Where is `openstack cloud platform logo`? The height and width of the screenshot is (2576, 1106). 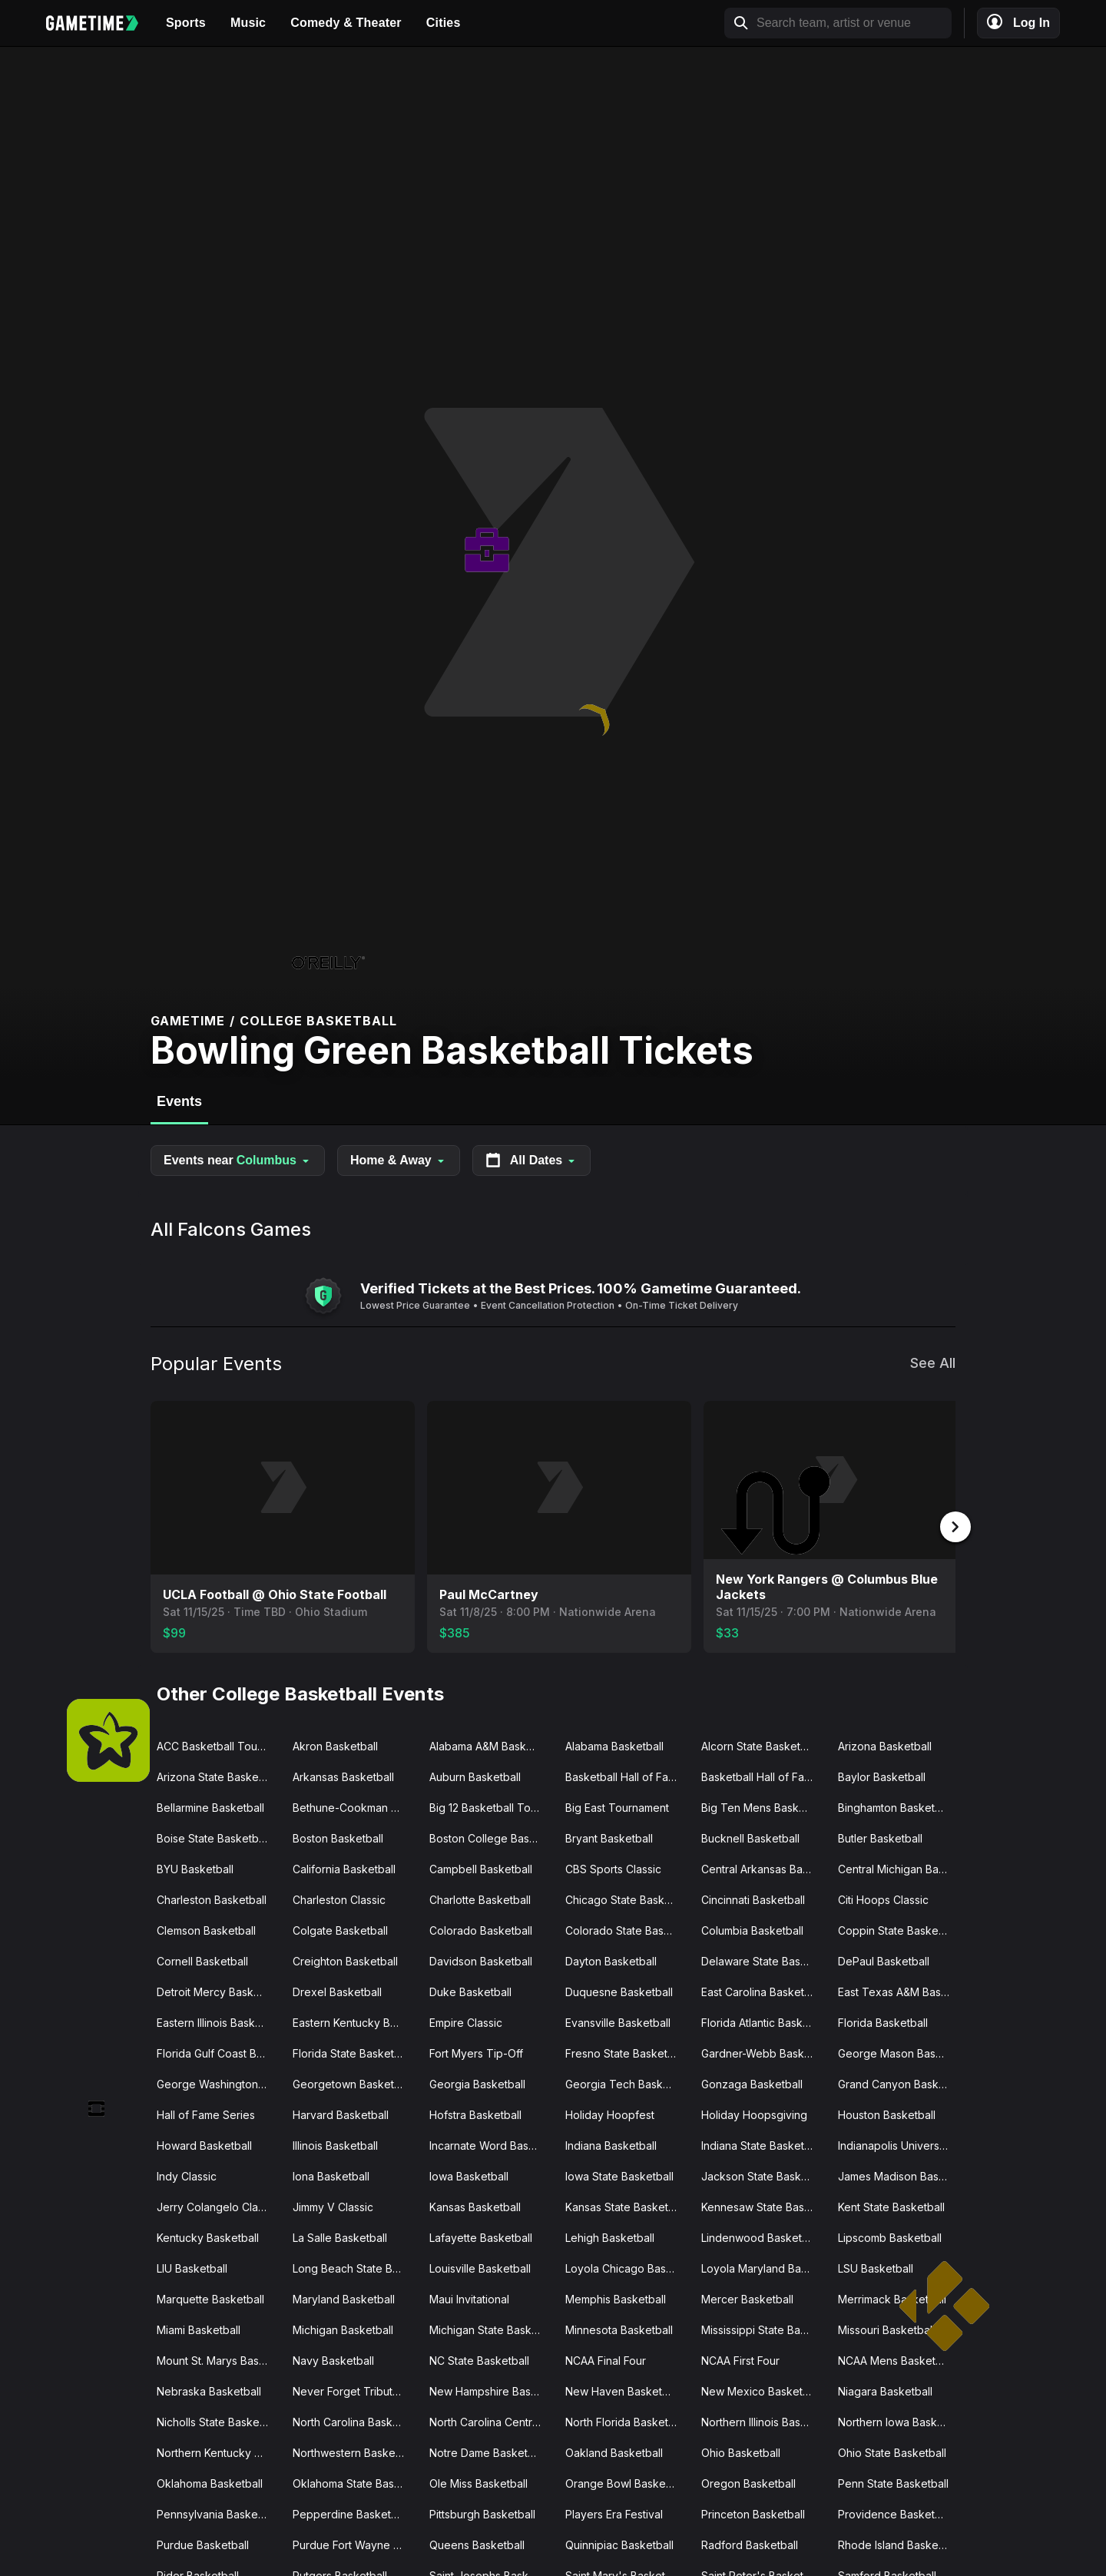
openstack cloud platform logo is located at coordinates (96, 2108).